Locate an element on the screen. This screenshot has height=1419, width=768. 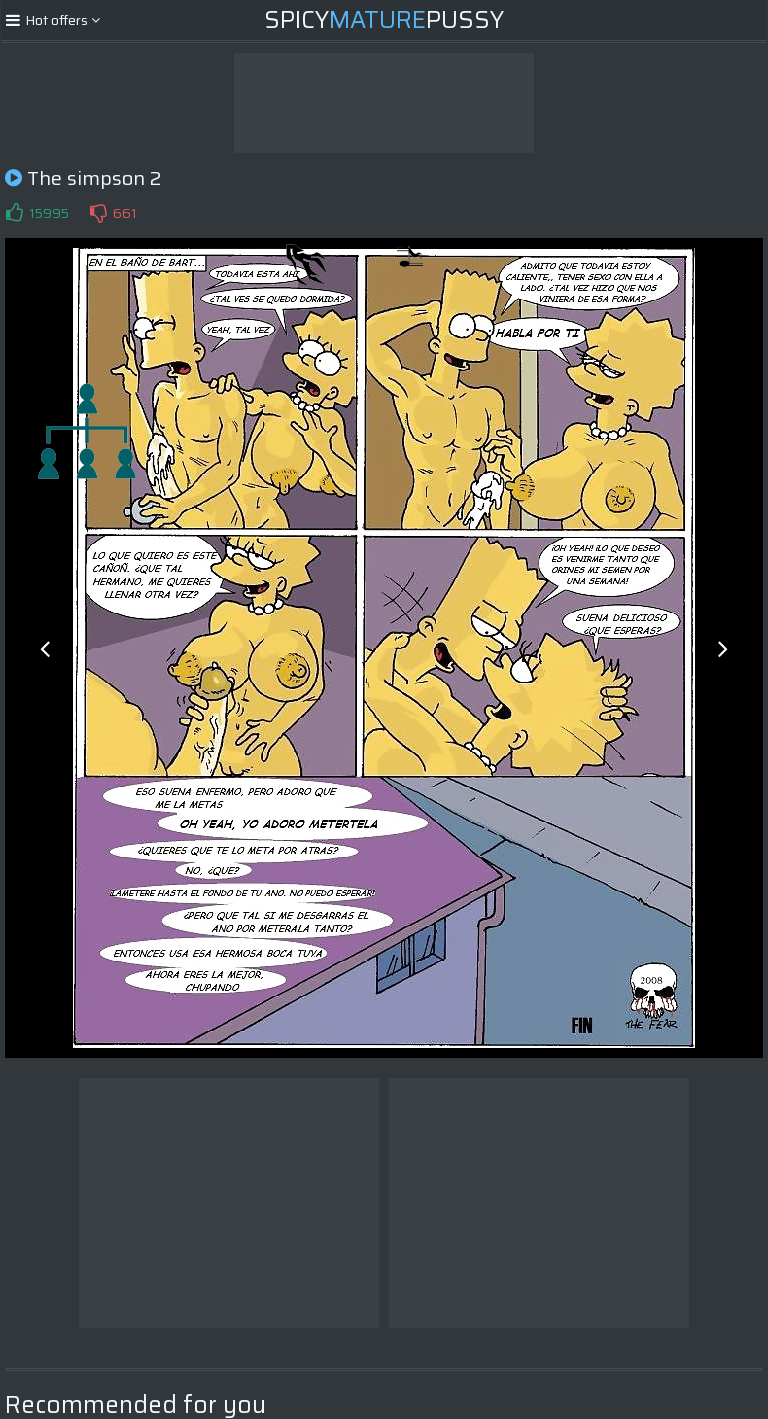
adjust audio pitch settings is located at coordinates (410, 257).